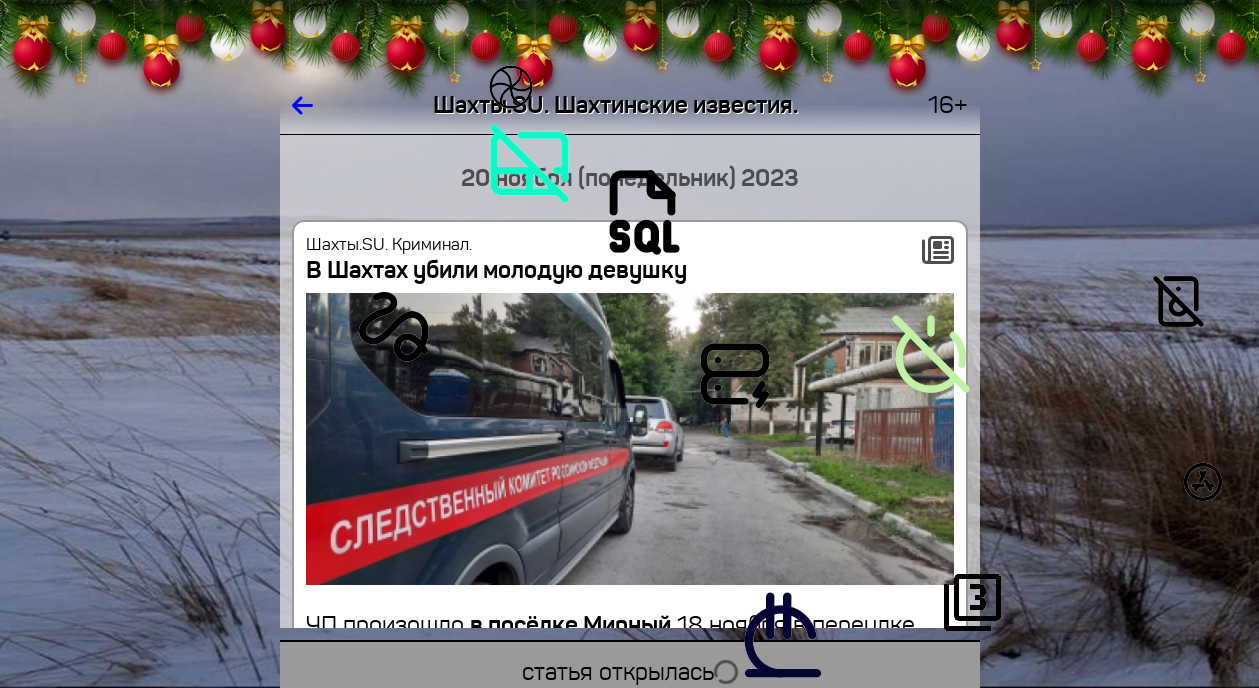 Image resolution: width=1259 pixels, height=688 pixels. Describe the element at coordinates (972, 602) in the screenshot. I see `filter or view the third item in a sequence` at that location.